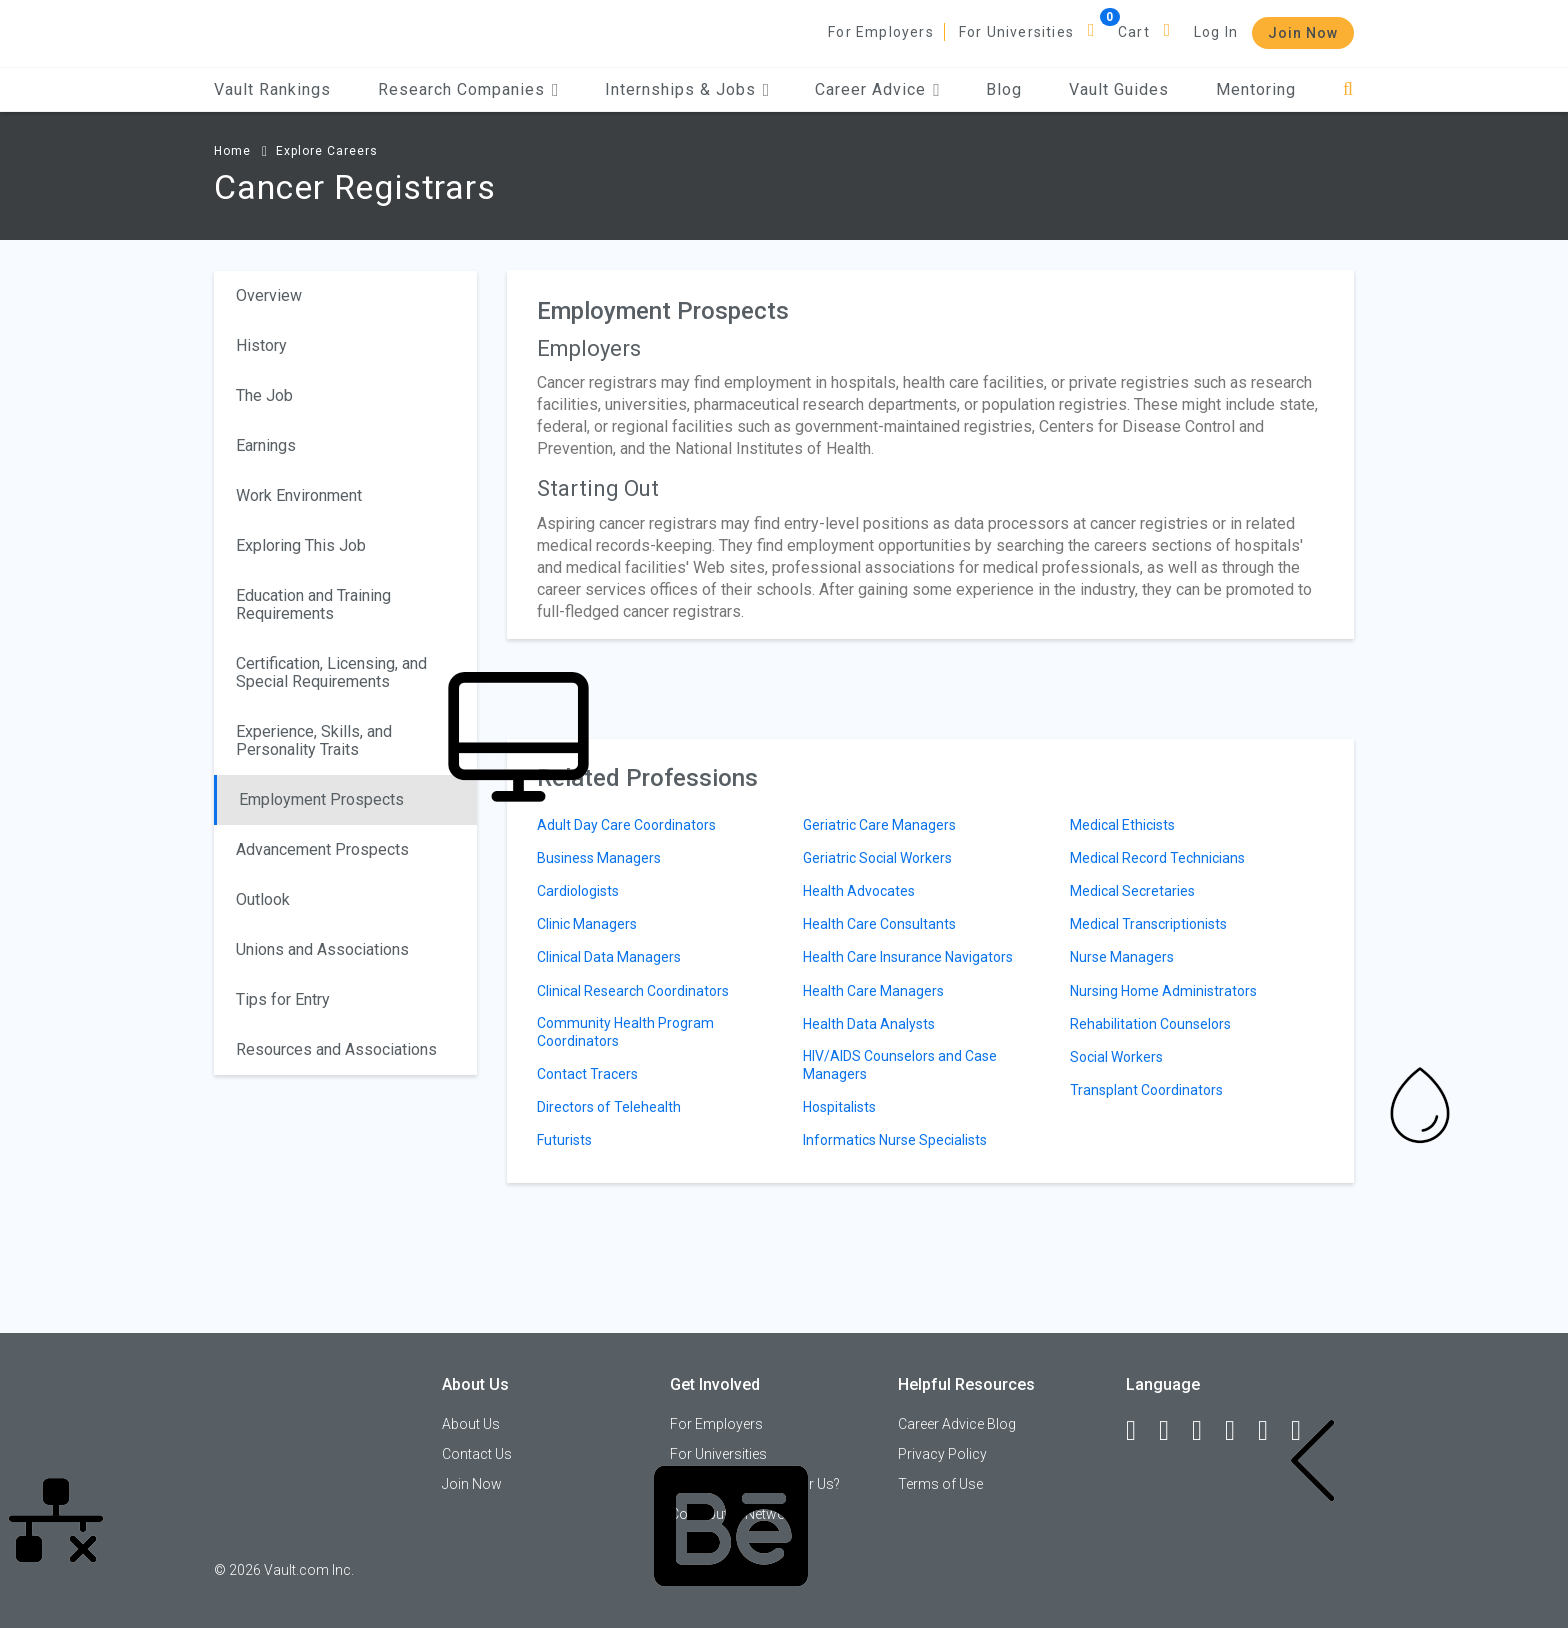 This screenshot has height=1628, width=1568. Describe the element at coordinates (56, 1522) in the screenshot. I see `network connection failed or unavailable` at that location.